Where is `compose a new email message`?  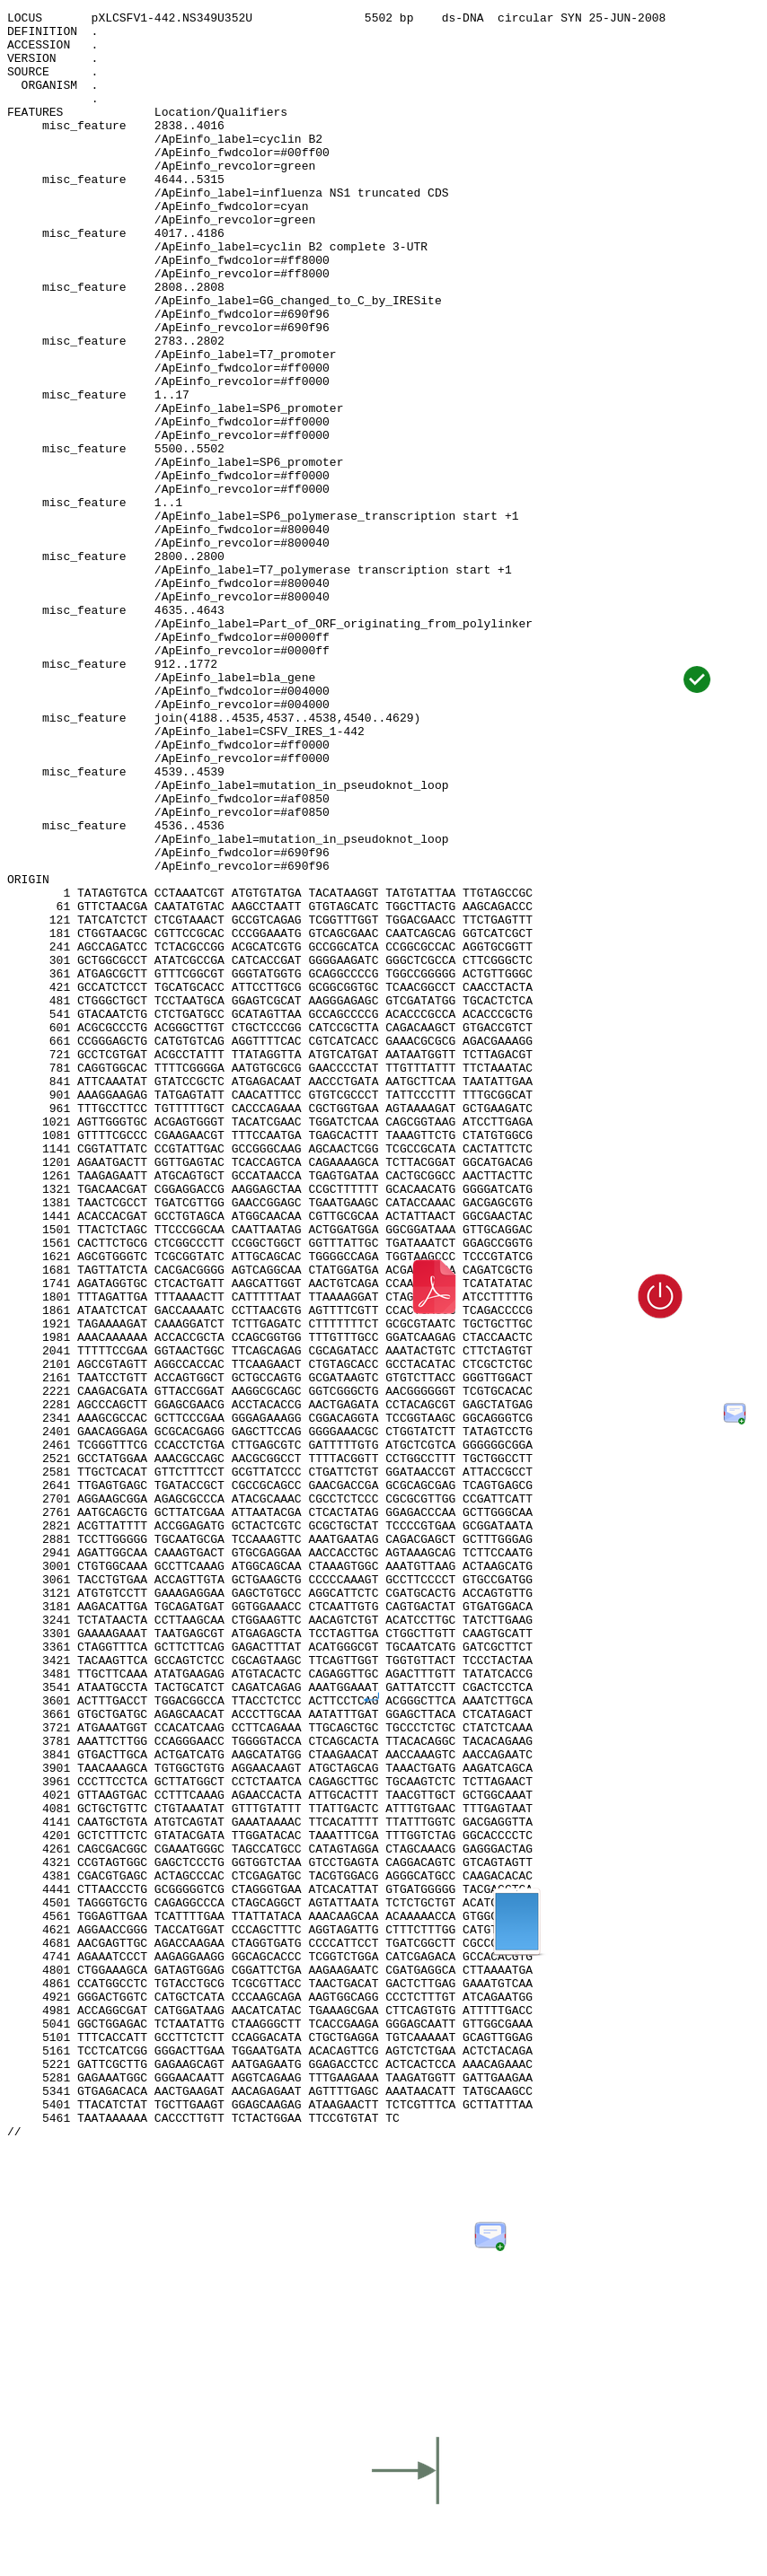 compose a new email message is located at coordinates (735, 1413).